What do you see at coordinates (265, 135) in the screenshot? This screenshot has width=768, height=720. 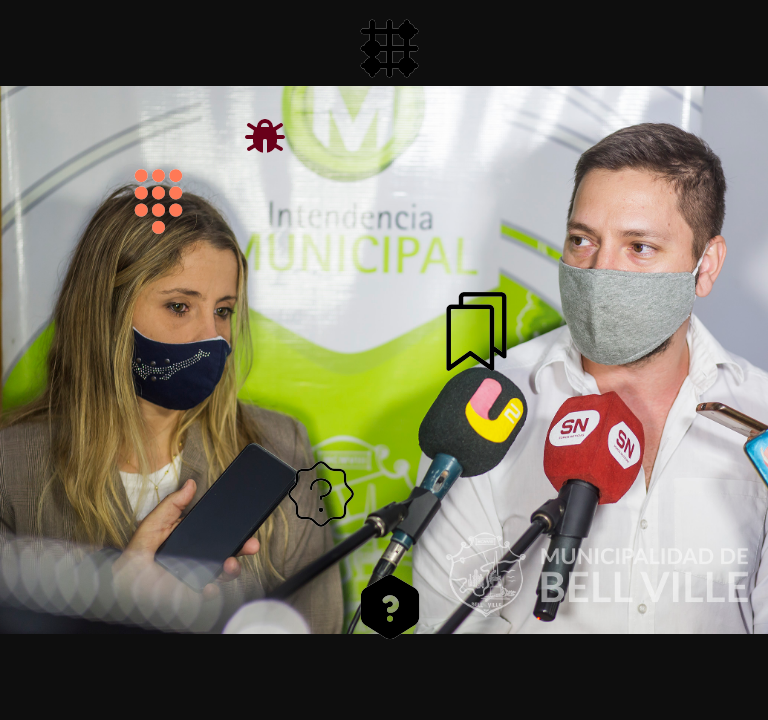 I see `report a bug or issue` at bounding box center [265, 135].